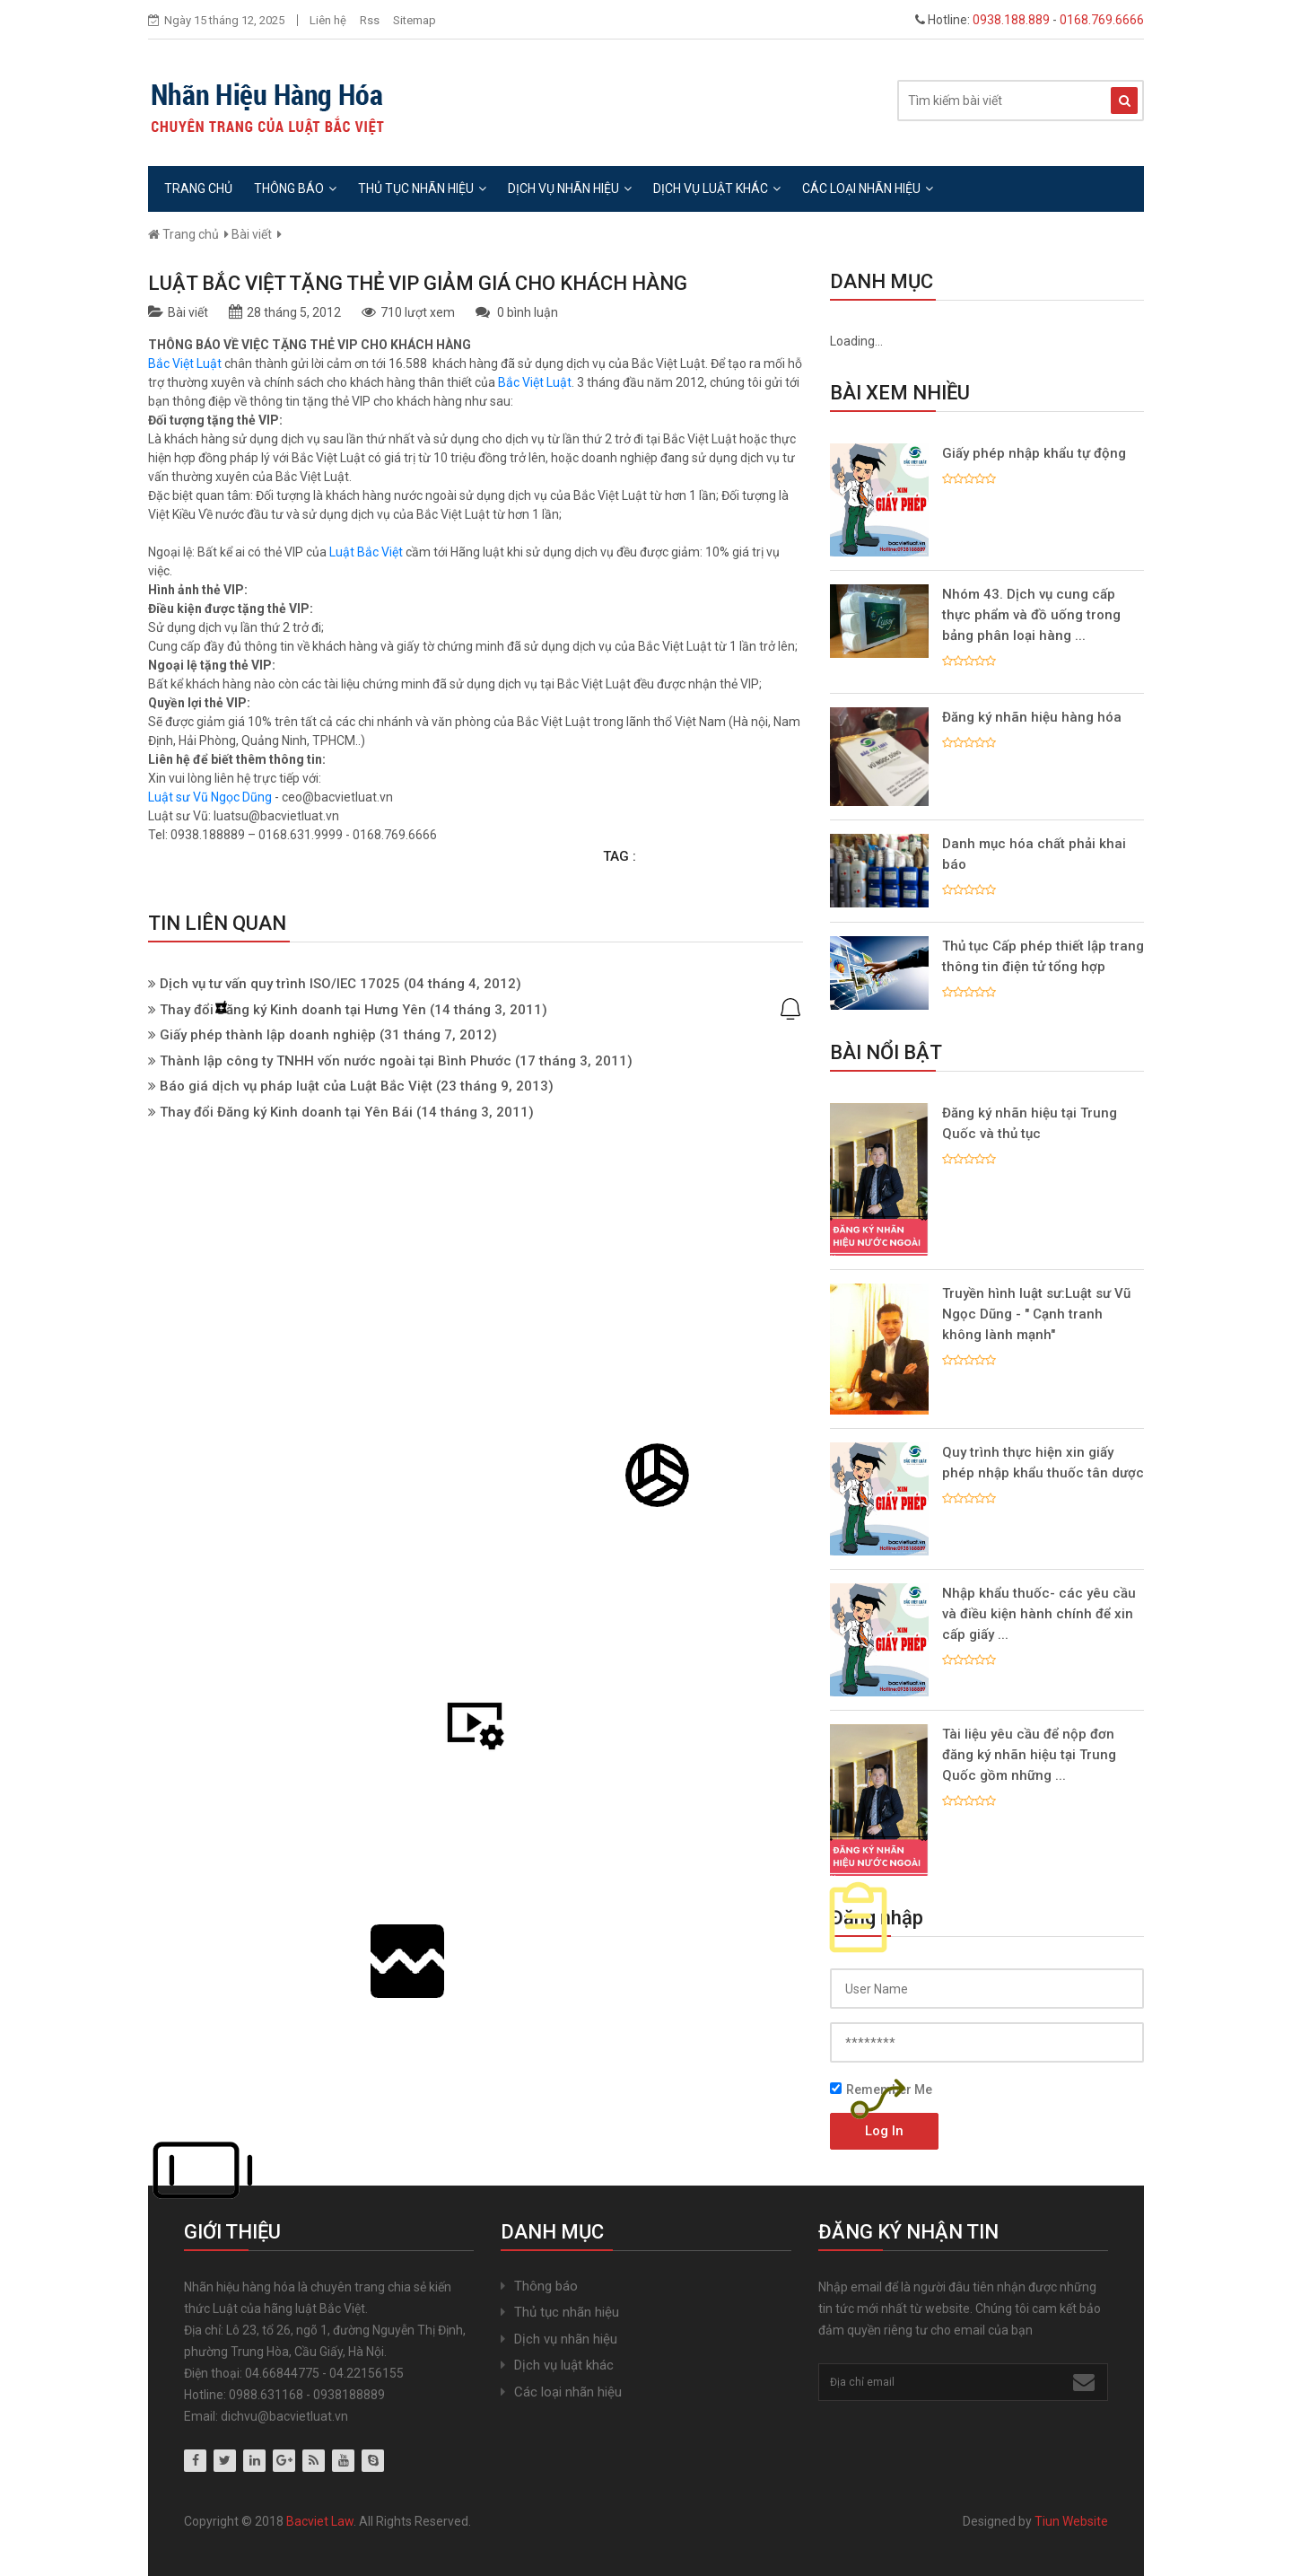 The width and height of the screenshot is (1292, 2576). Describe the element at coordinates (790, 1009) in the screenshot. I see `view notifications` at that location.